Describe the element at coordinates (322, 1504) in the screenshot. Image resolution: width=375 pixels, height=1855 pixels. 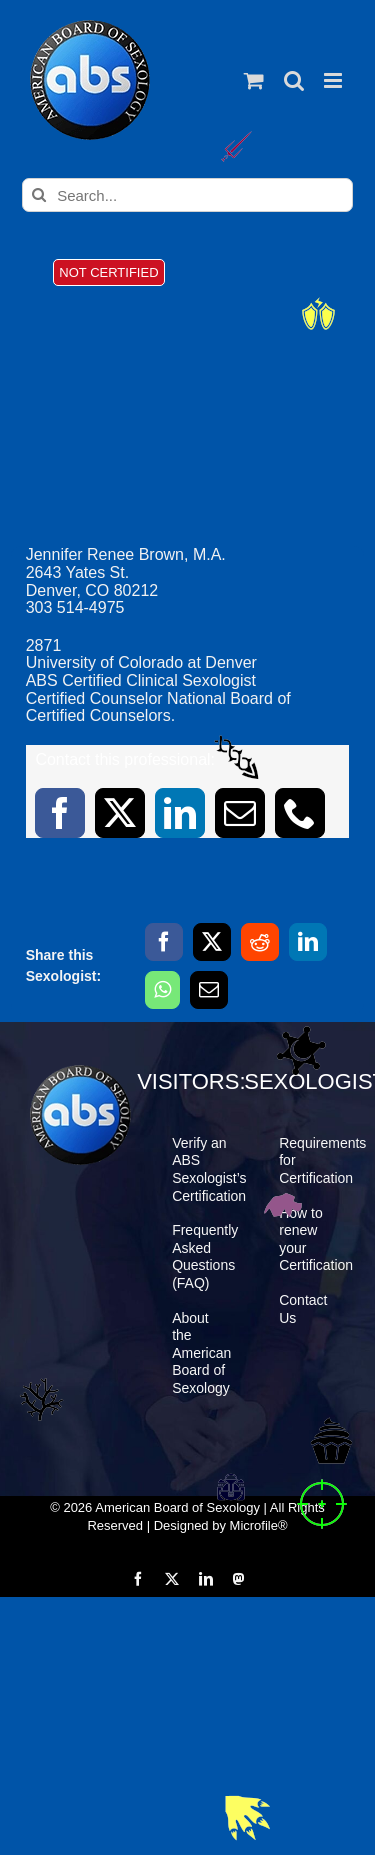
I see `aim or target an object in a game` at that location.